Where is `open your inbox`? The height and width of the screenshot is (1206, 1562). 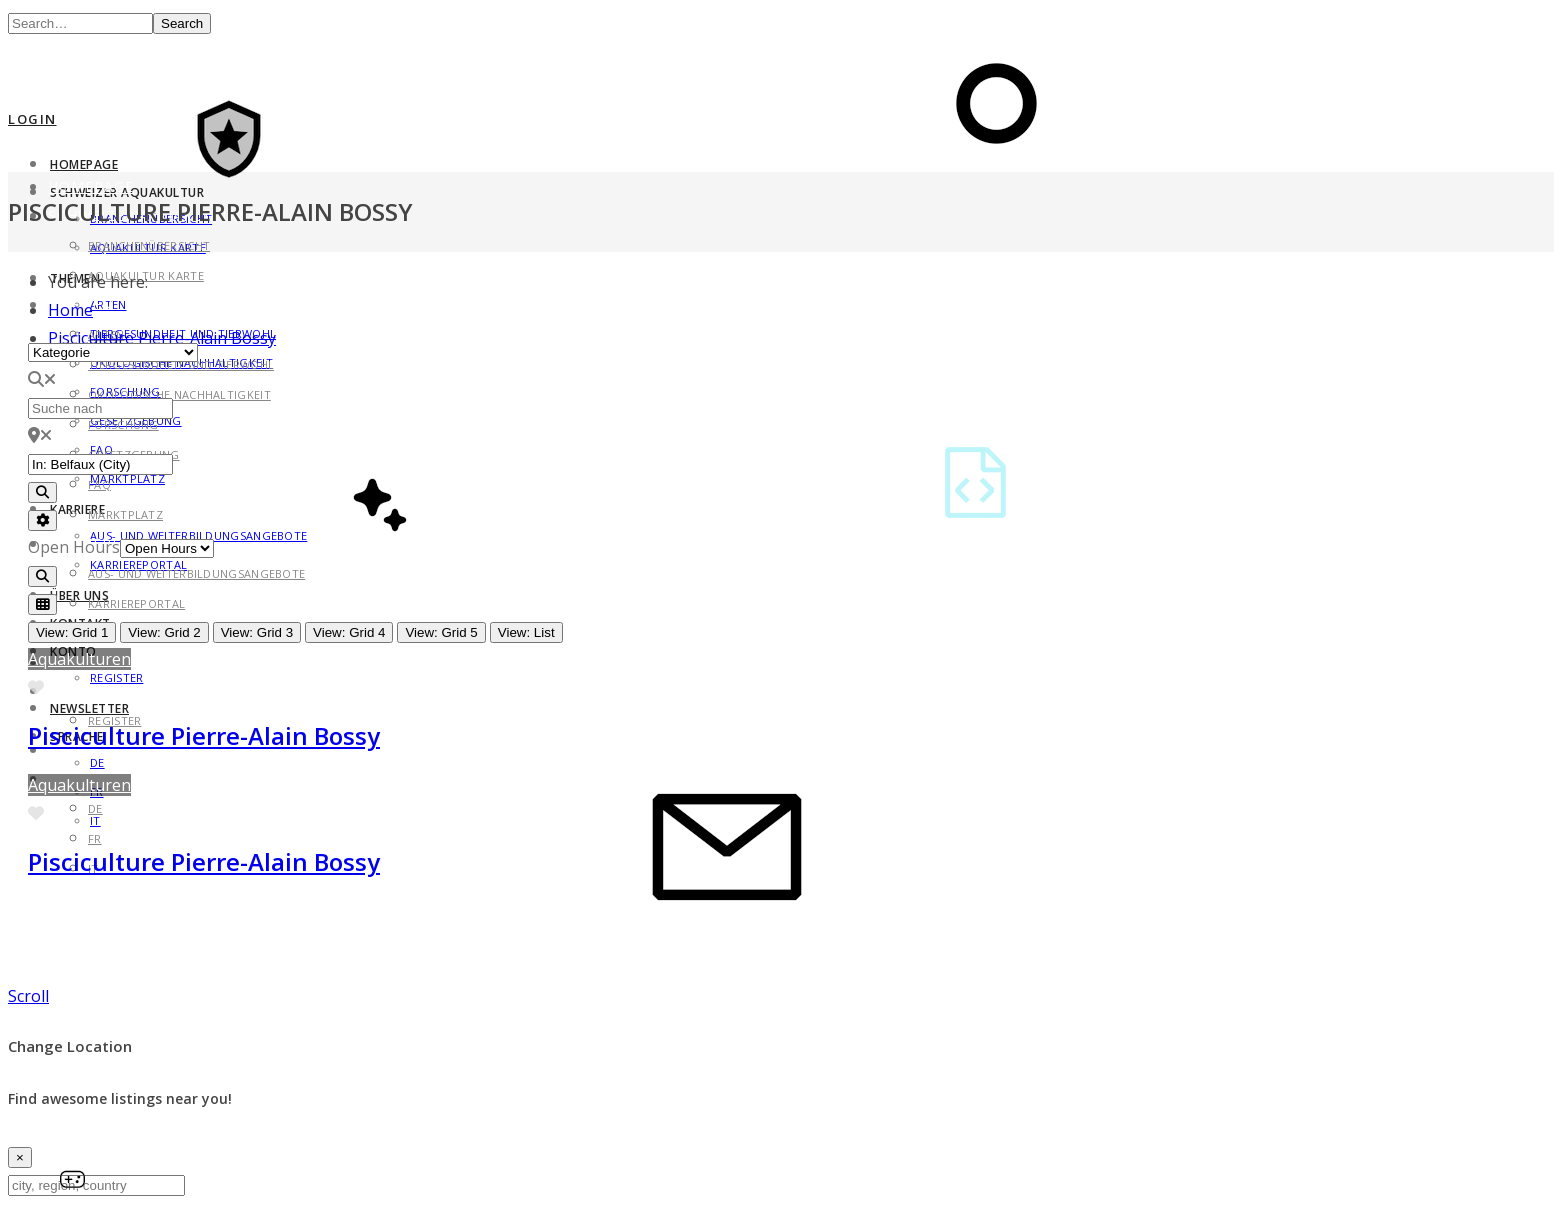
open your inbox is located at coordinates (727, 847).